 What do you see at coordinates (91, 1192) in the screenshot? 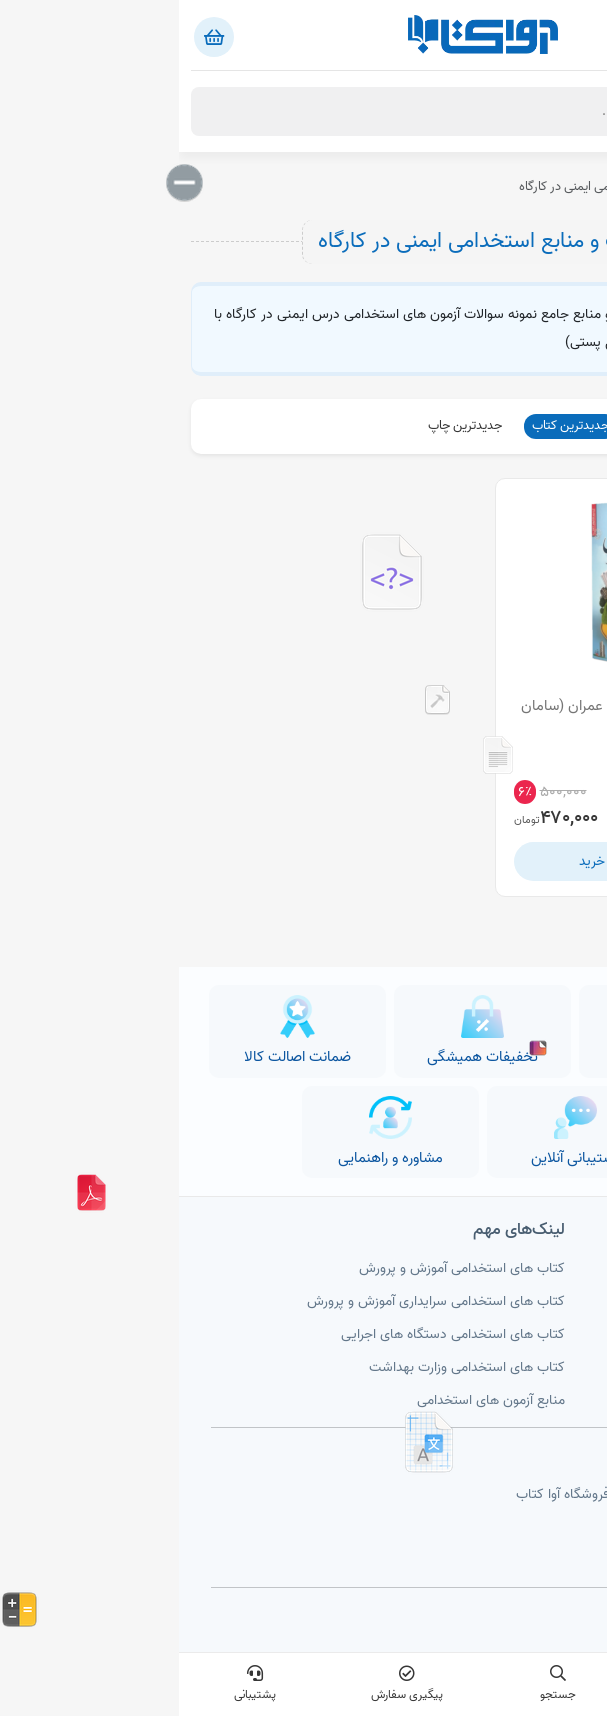
I see `open a compressed pdf document` at bounding box center [91, 1192].